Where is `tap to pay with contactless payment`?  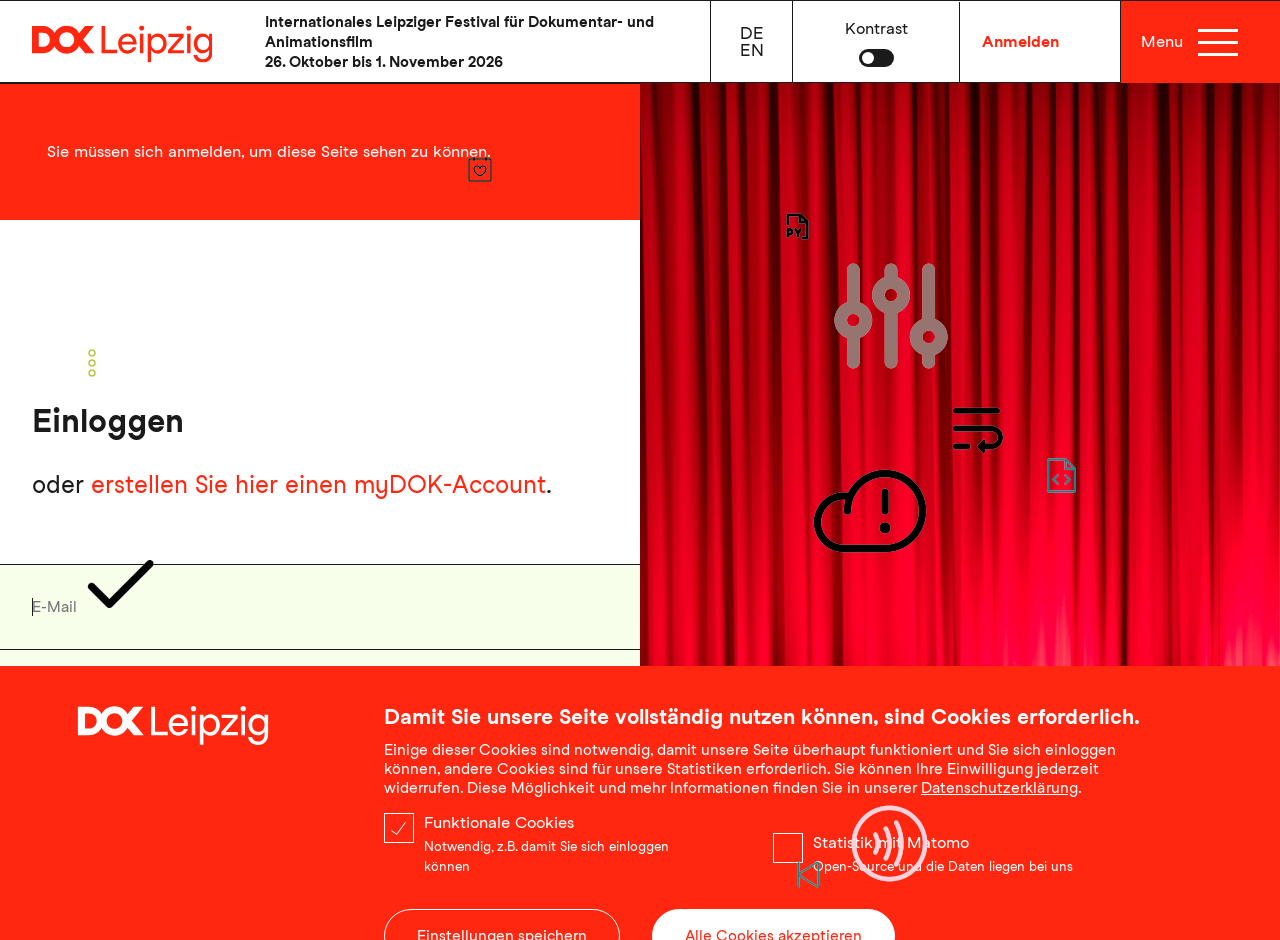 tap to pay with contactless payment is located at coordinates (889, 843).